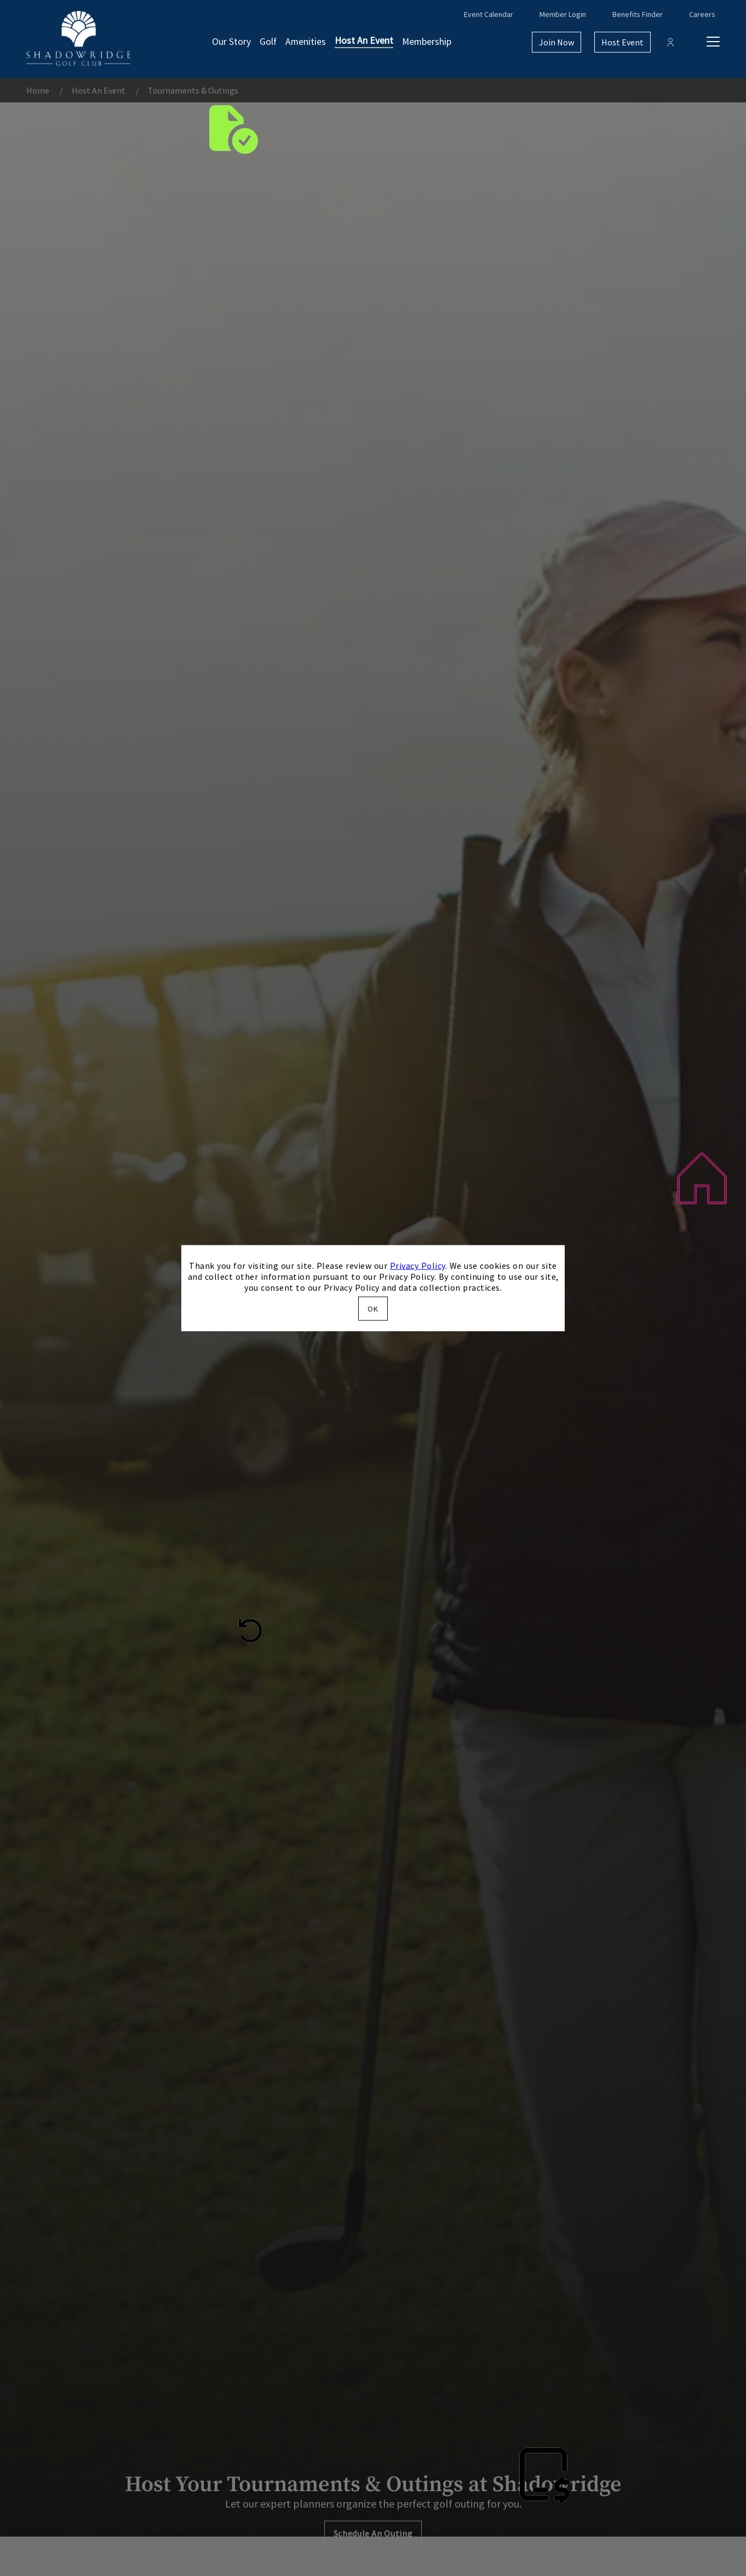  Describe the element at coordinates (232, 128) in the screenshot. I see `file successfully uploaded or verified` at that location.